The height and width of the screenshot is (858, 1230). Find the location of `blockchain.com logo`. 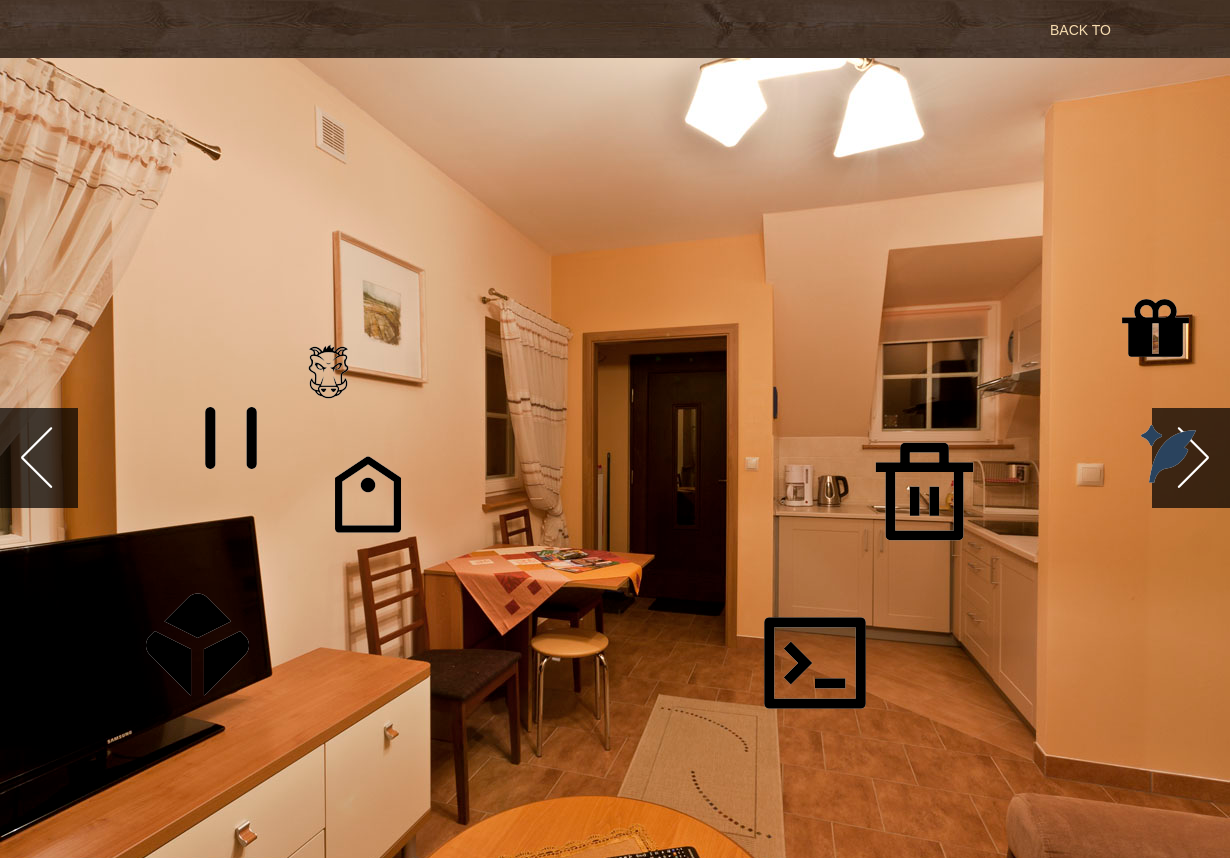

blockchain.com logo is located at coordinates (197, 644).